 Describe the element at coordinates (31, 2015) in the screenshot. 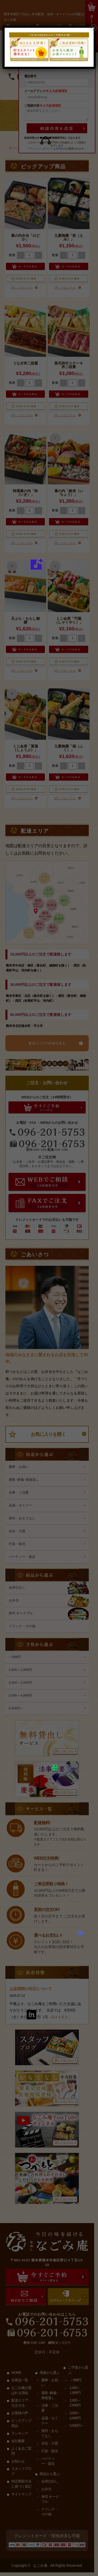

I see `open InVision app` at that location.